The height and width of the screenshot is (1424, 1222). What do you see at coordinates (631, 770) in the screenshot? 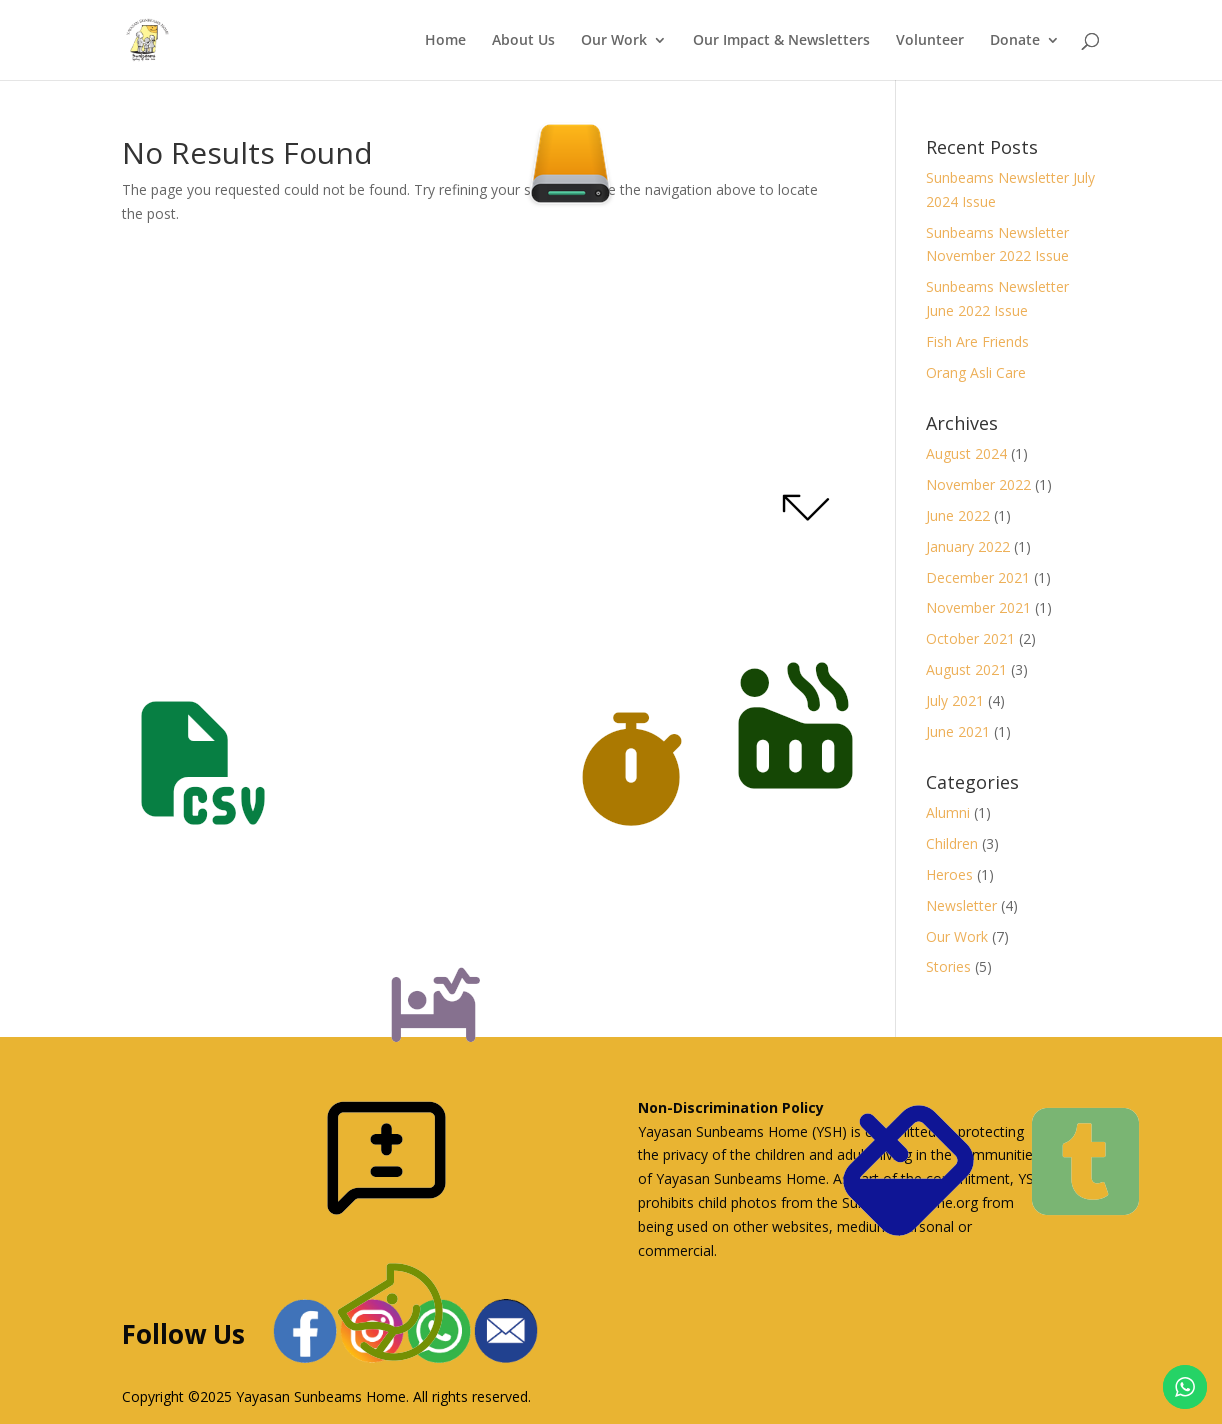
I see `start or stop a timer` at bounding box center [631, 770].